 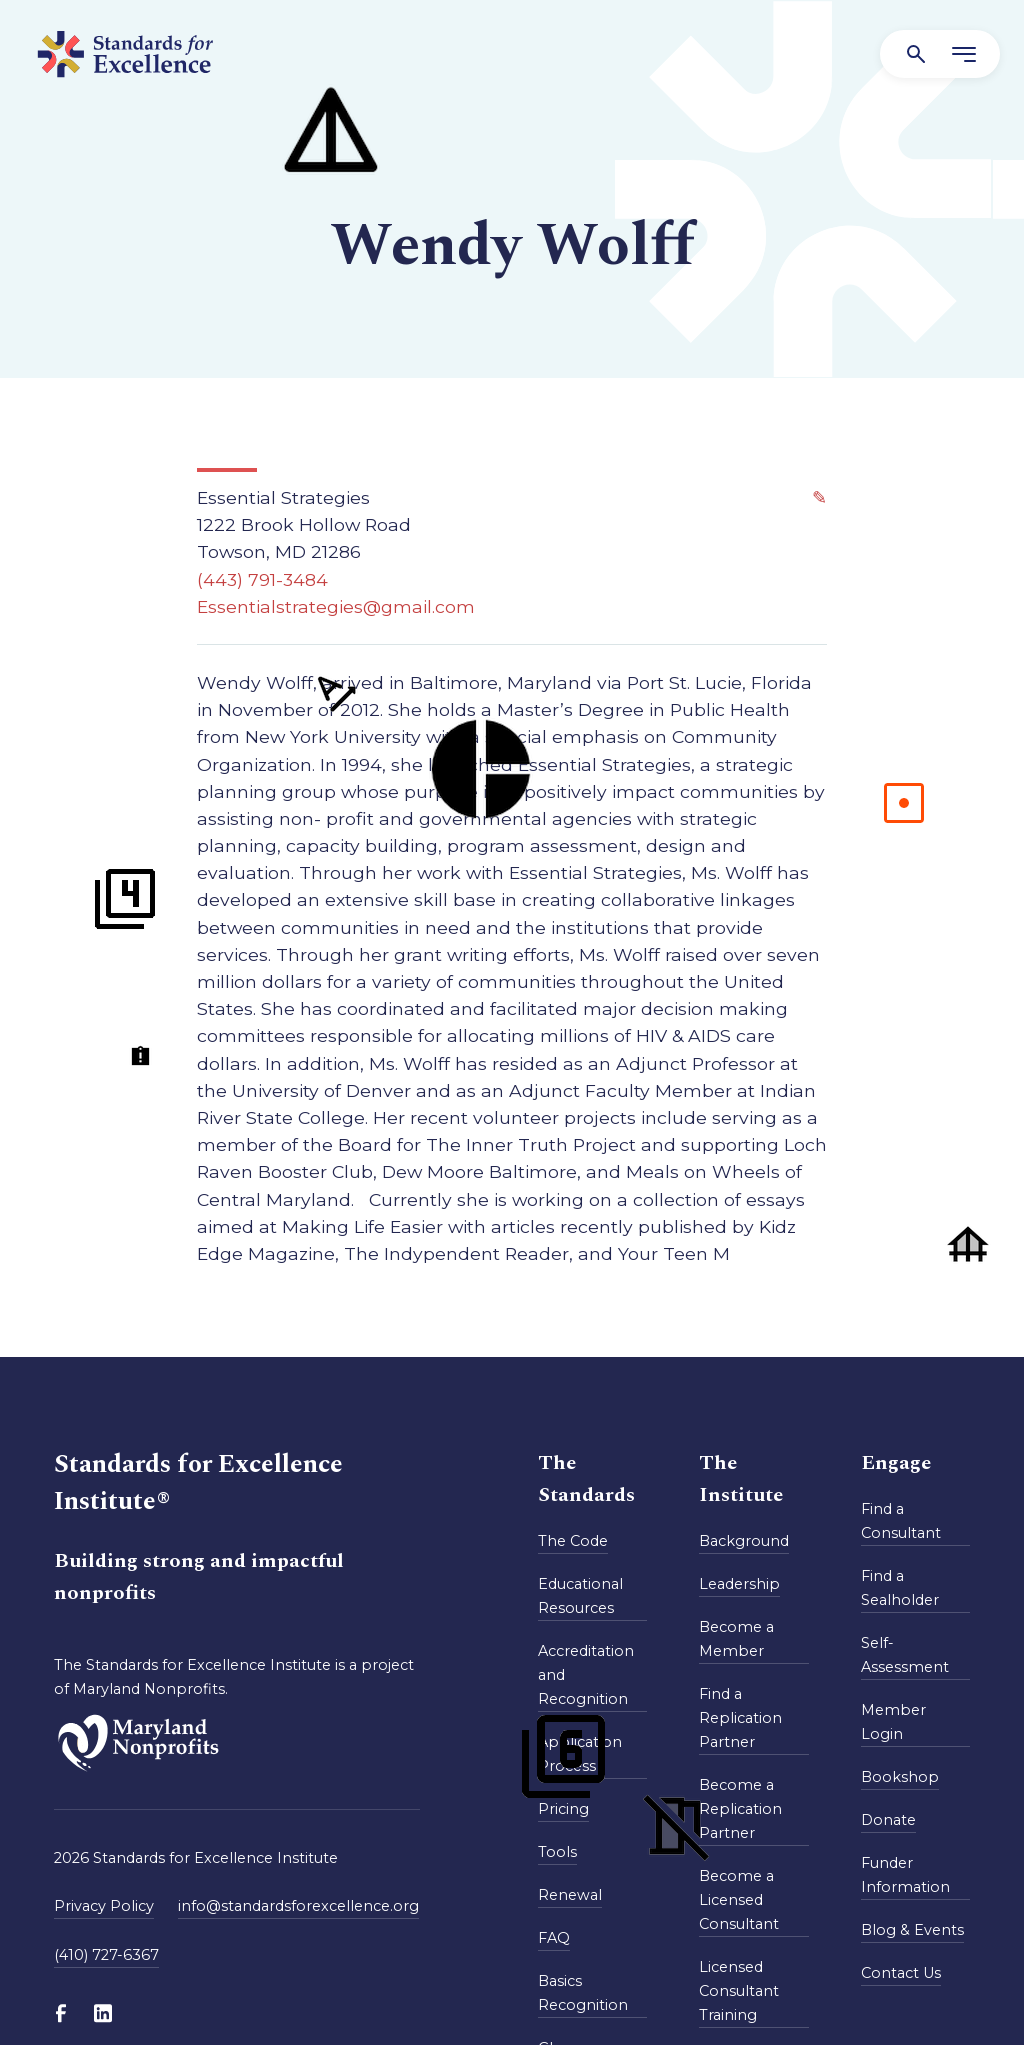 What do you see at coordinates (125, 899) in the screenshot?
I see `select filter option 4` at bounding box center [125, 899].